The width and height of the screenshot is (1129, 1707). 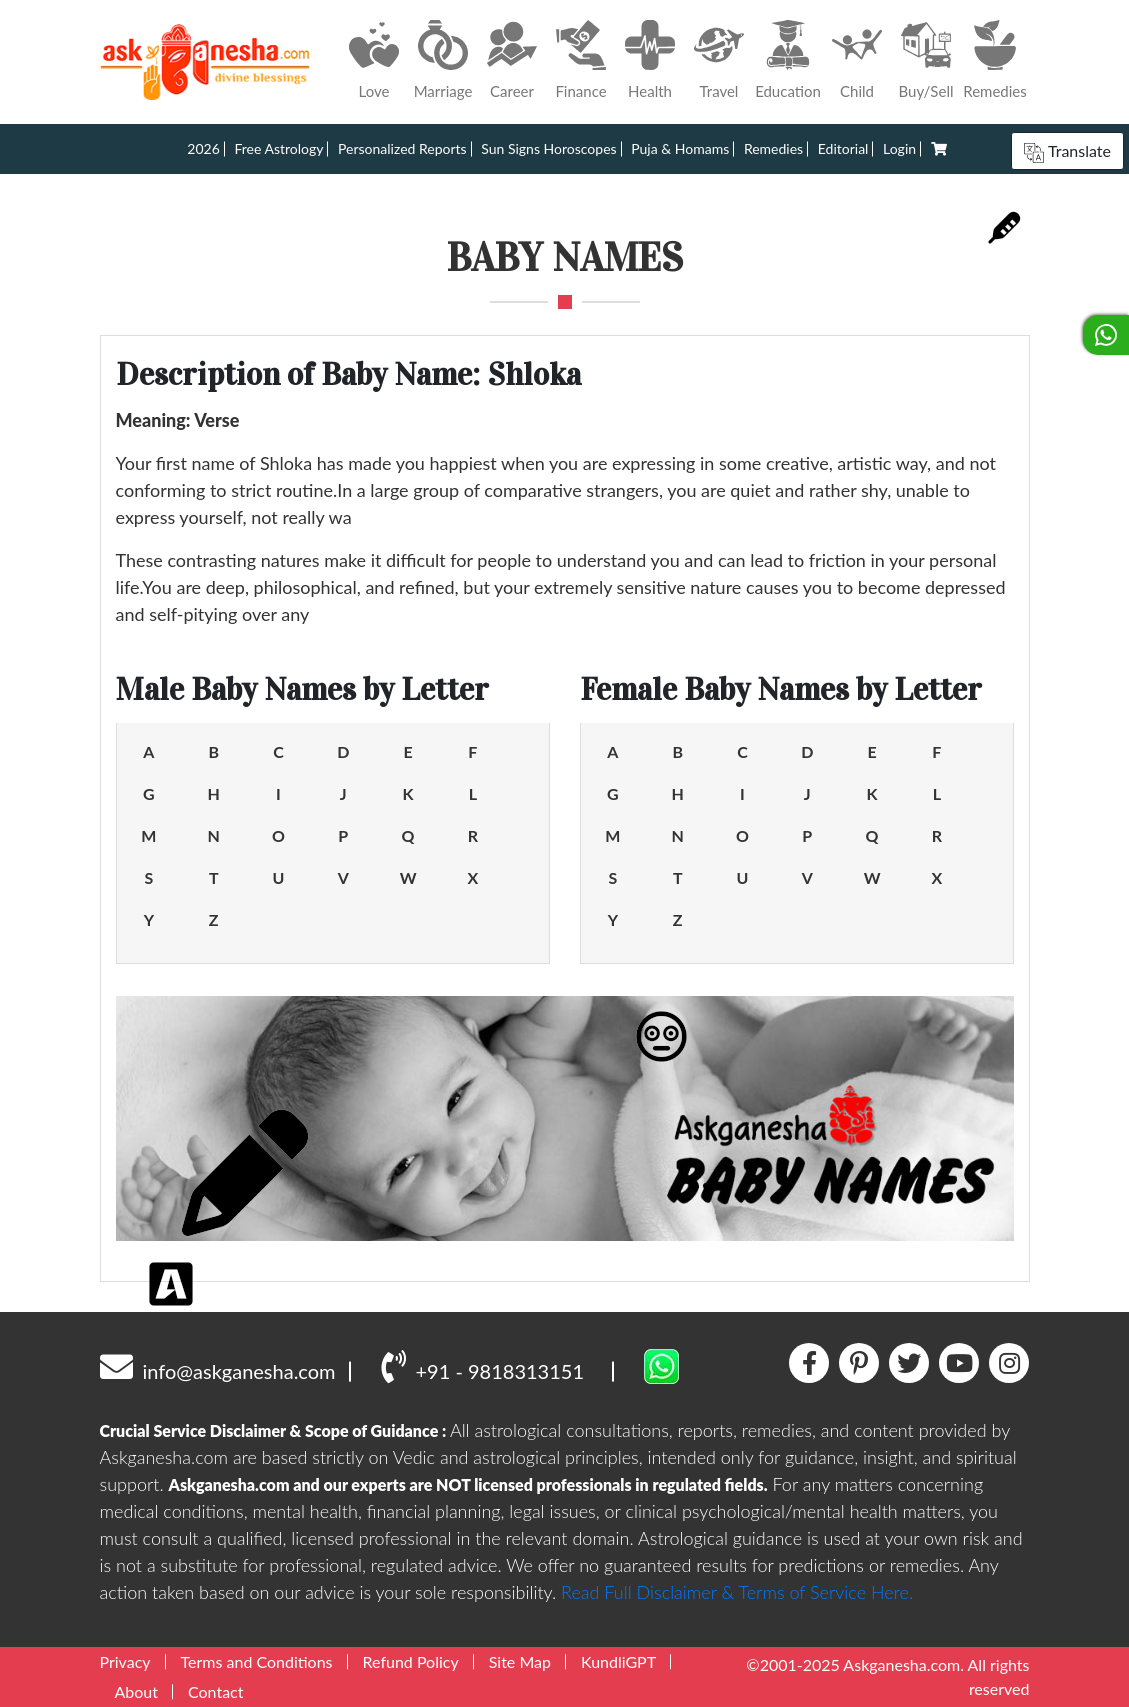 What do you see at coordinates (171, 1284) in the screenshot?
I see `buysellads logo` at bounding box center [171, 1284].